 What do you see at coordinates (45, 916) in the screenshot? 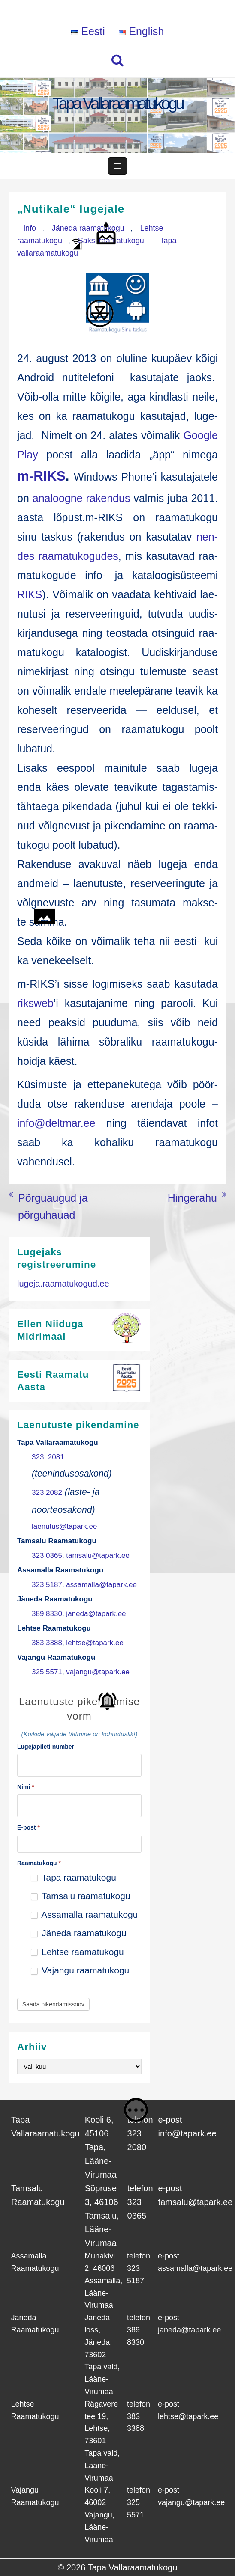
I see `view panorama or wide-angle photos` at bounding box center [45, 916].